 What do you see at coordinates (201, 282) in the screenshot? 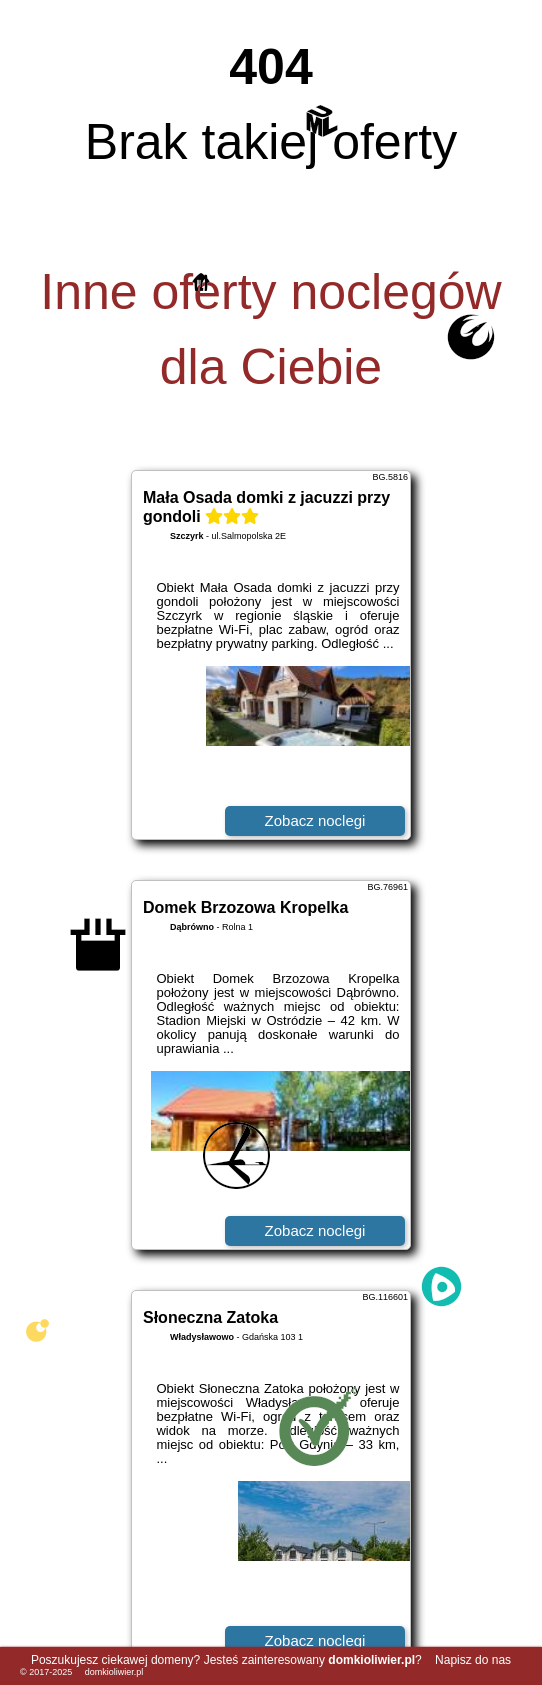
I see `open the Just Eat app` at bounding box center [201, 282].